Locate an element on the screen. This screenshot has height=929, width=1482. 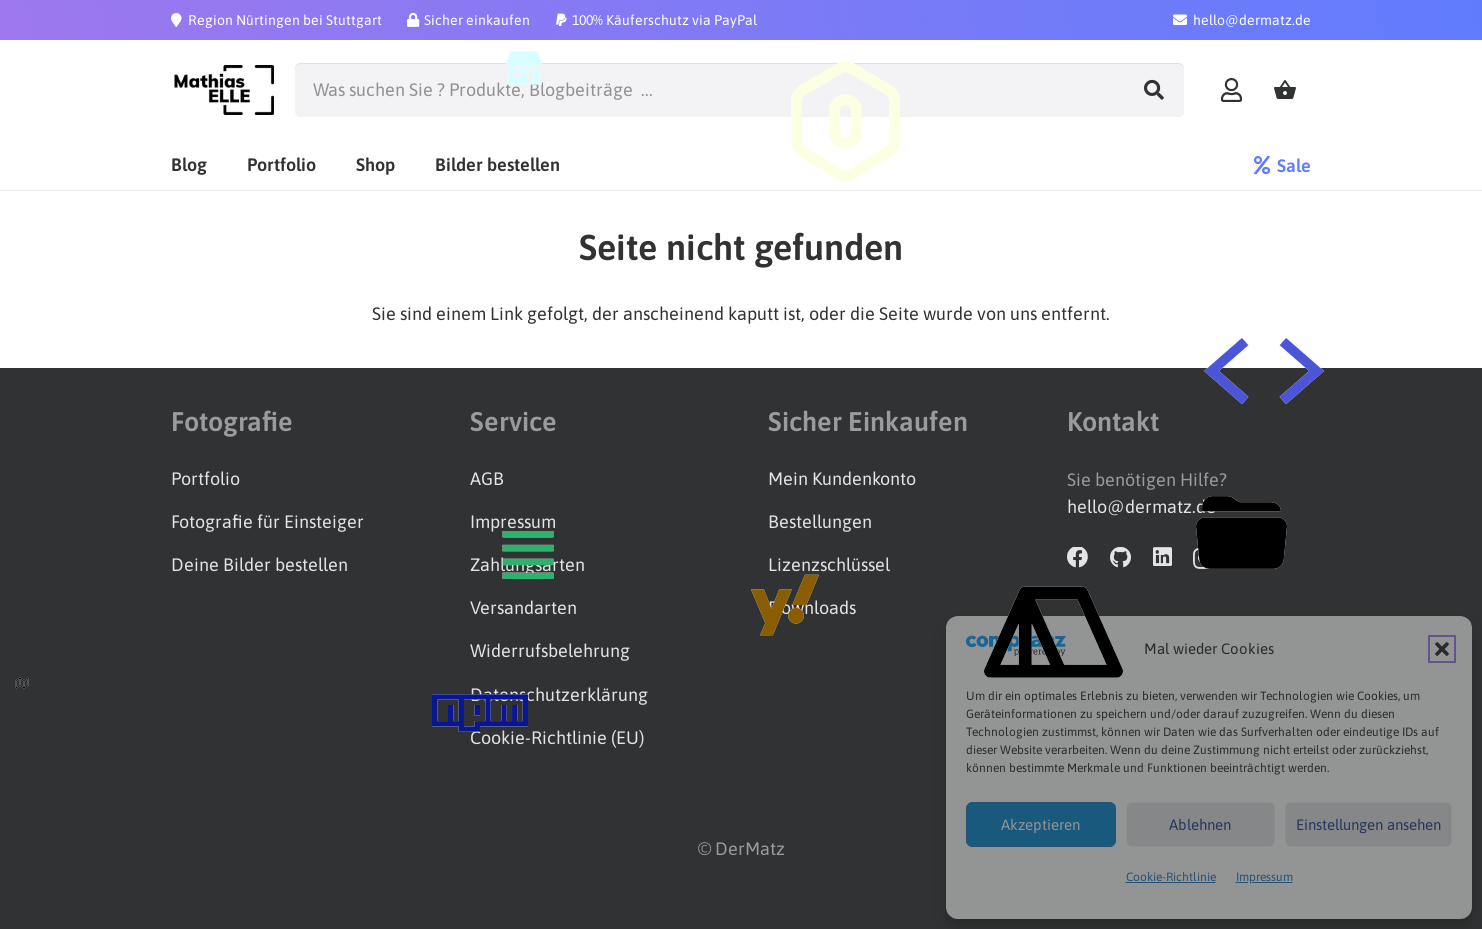
view or edit source code is located at coordinates (1264, 371).